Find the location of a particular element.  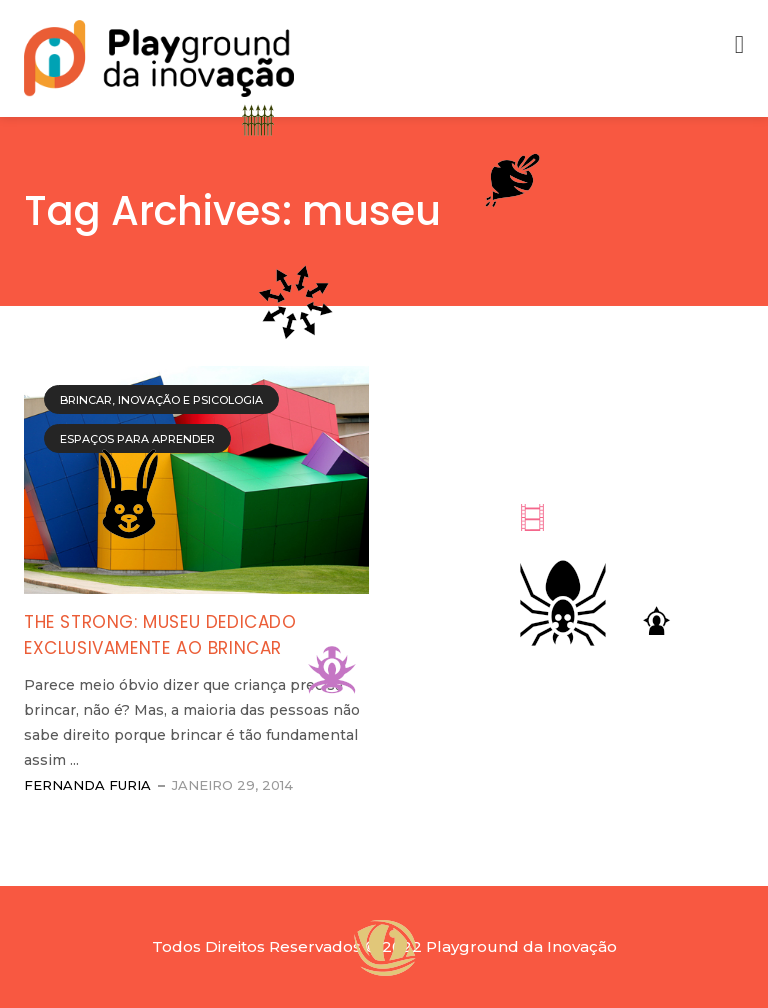

spider enemy or creature in a game interface is located at coordinates (563, 603).